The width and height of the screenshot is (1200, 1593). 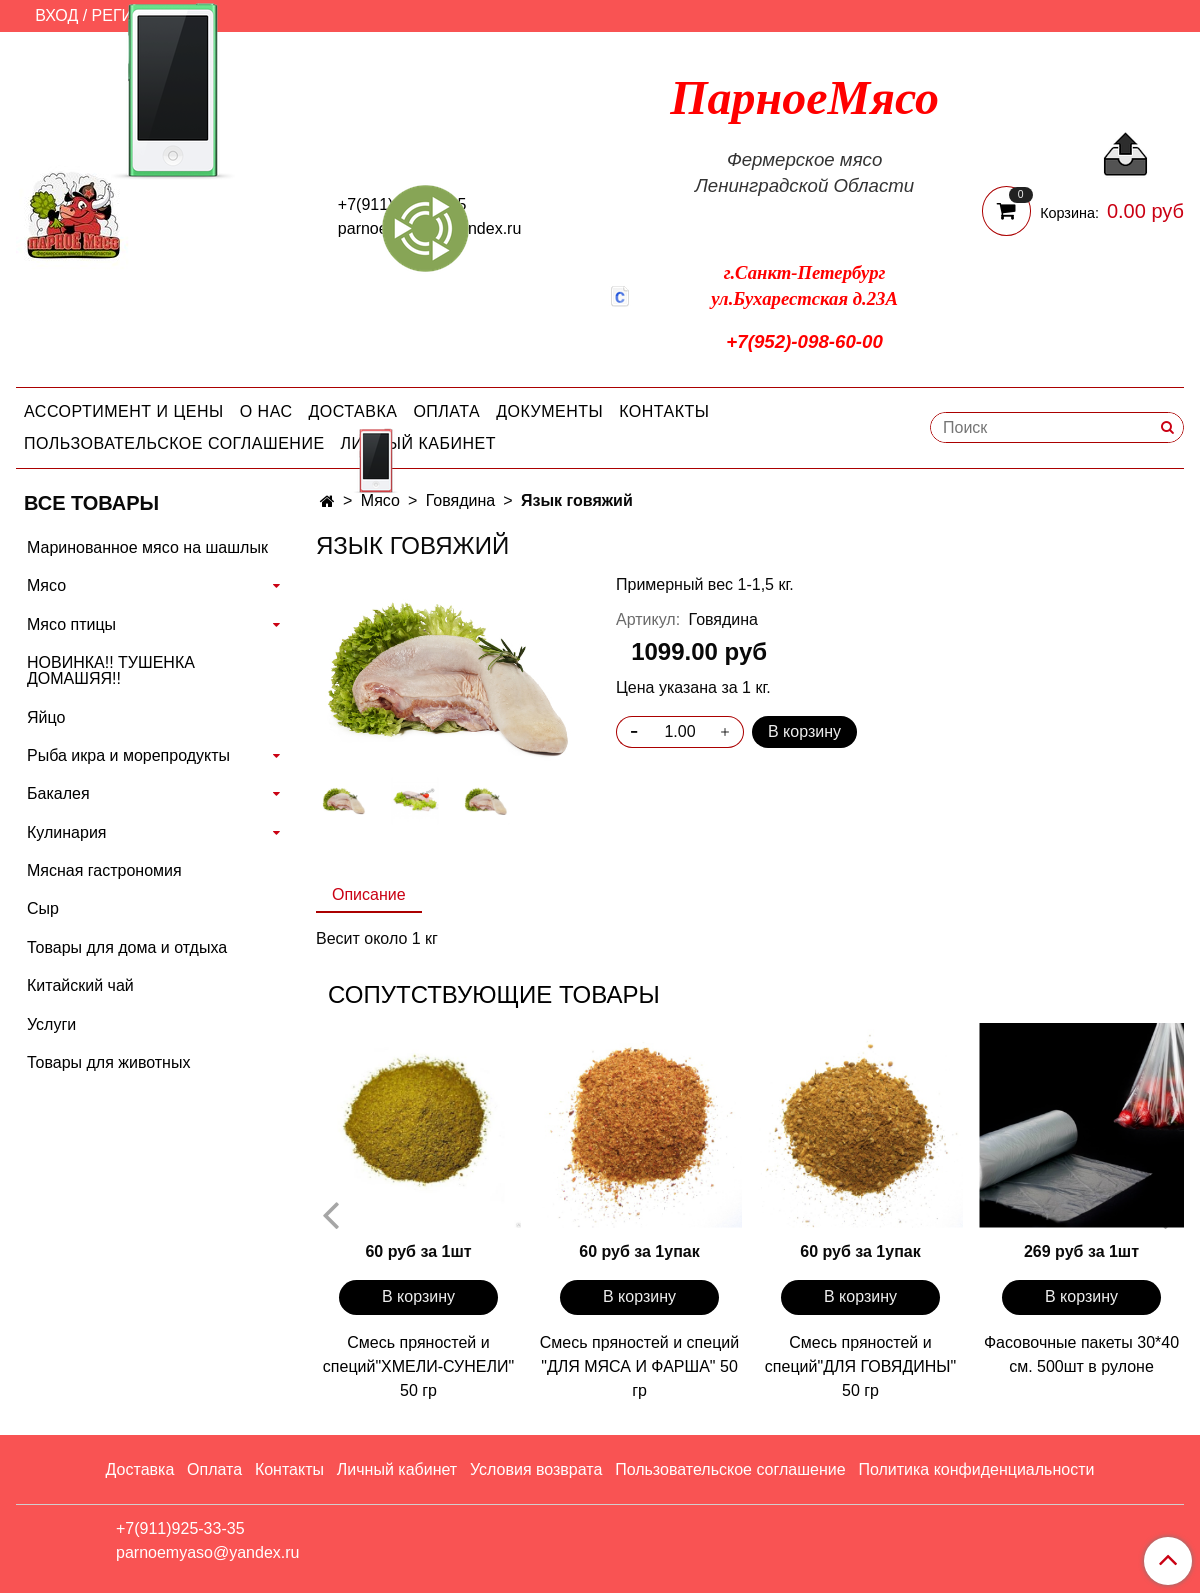 What do you see at coordinates (620, 296) in the screenshot?
I see `a C programming language source file` at bounding box center [620, 296].